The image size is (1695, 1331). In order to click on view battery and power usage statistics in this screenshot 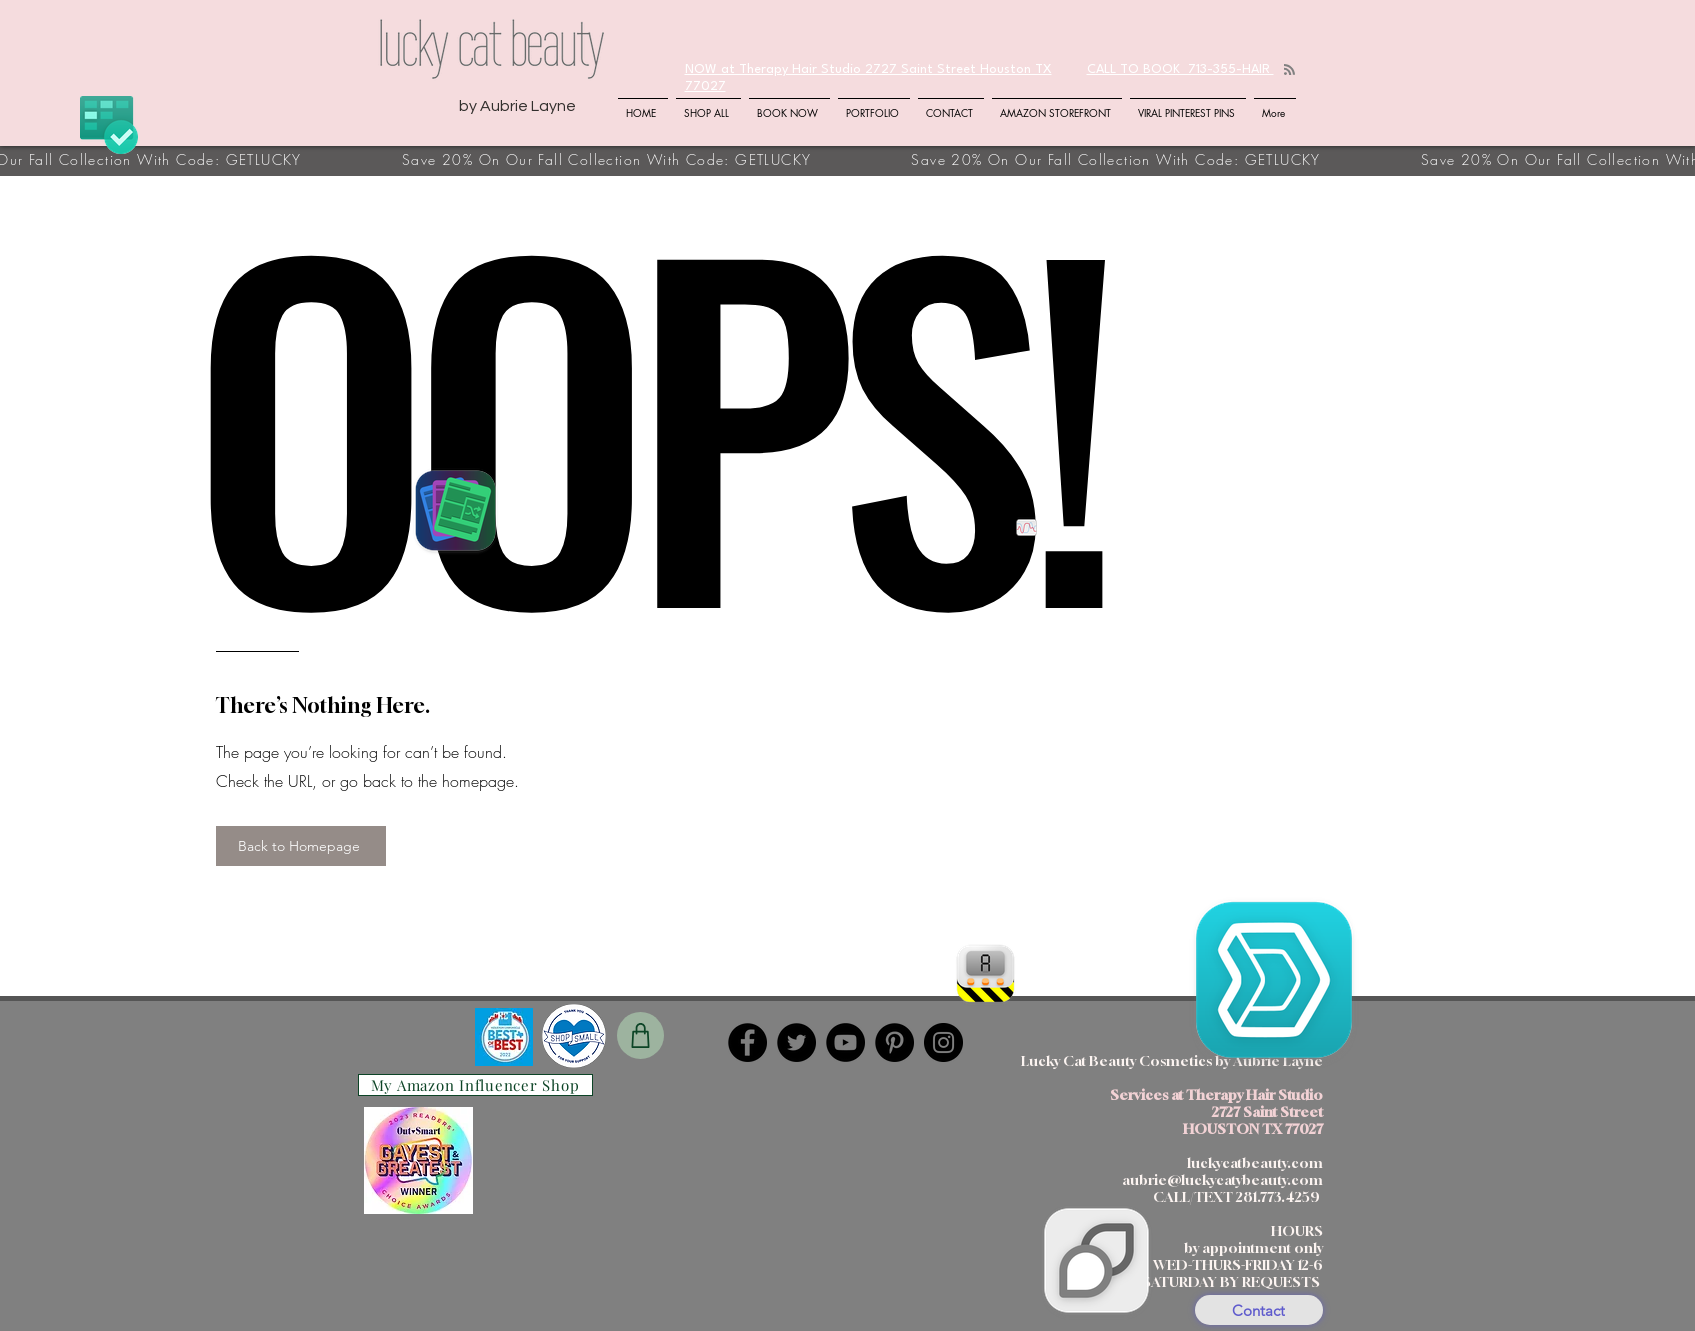, I will do `click(1026, 527)`.